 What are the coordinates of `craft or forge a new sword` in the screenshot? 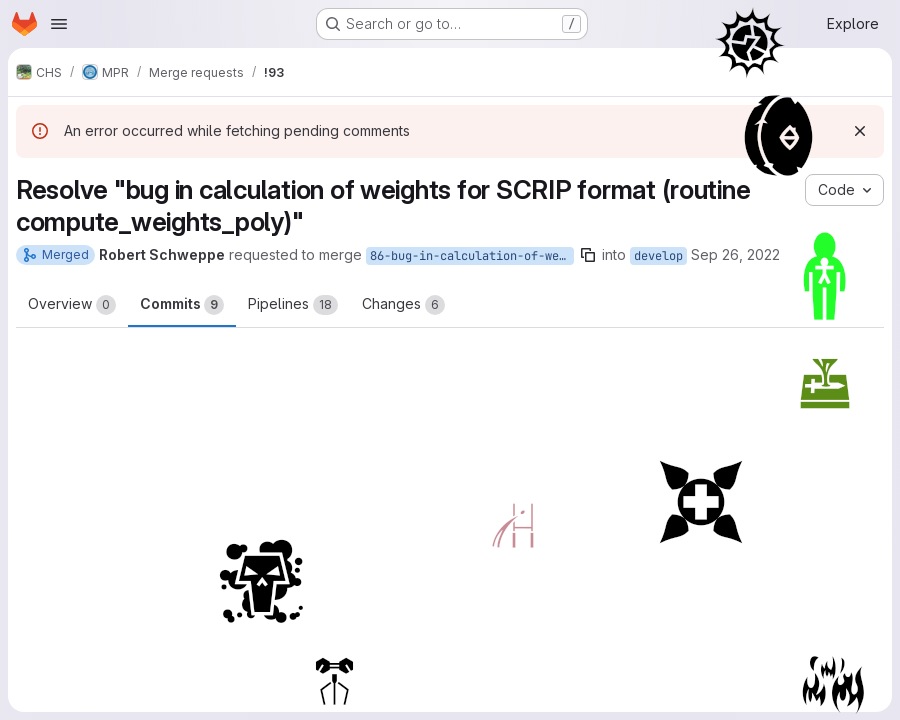 It's located at (825, 384).